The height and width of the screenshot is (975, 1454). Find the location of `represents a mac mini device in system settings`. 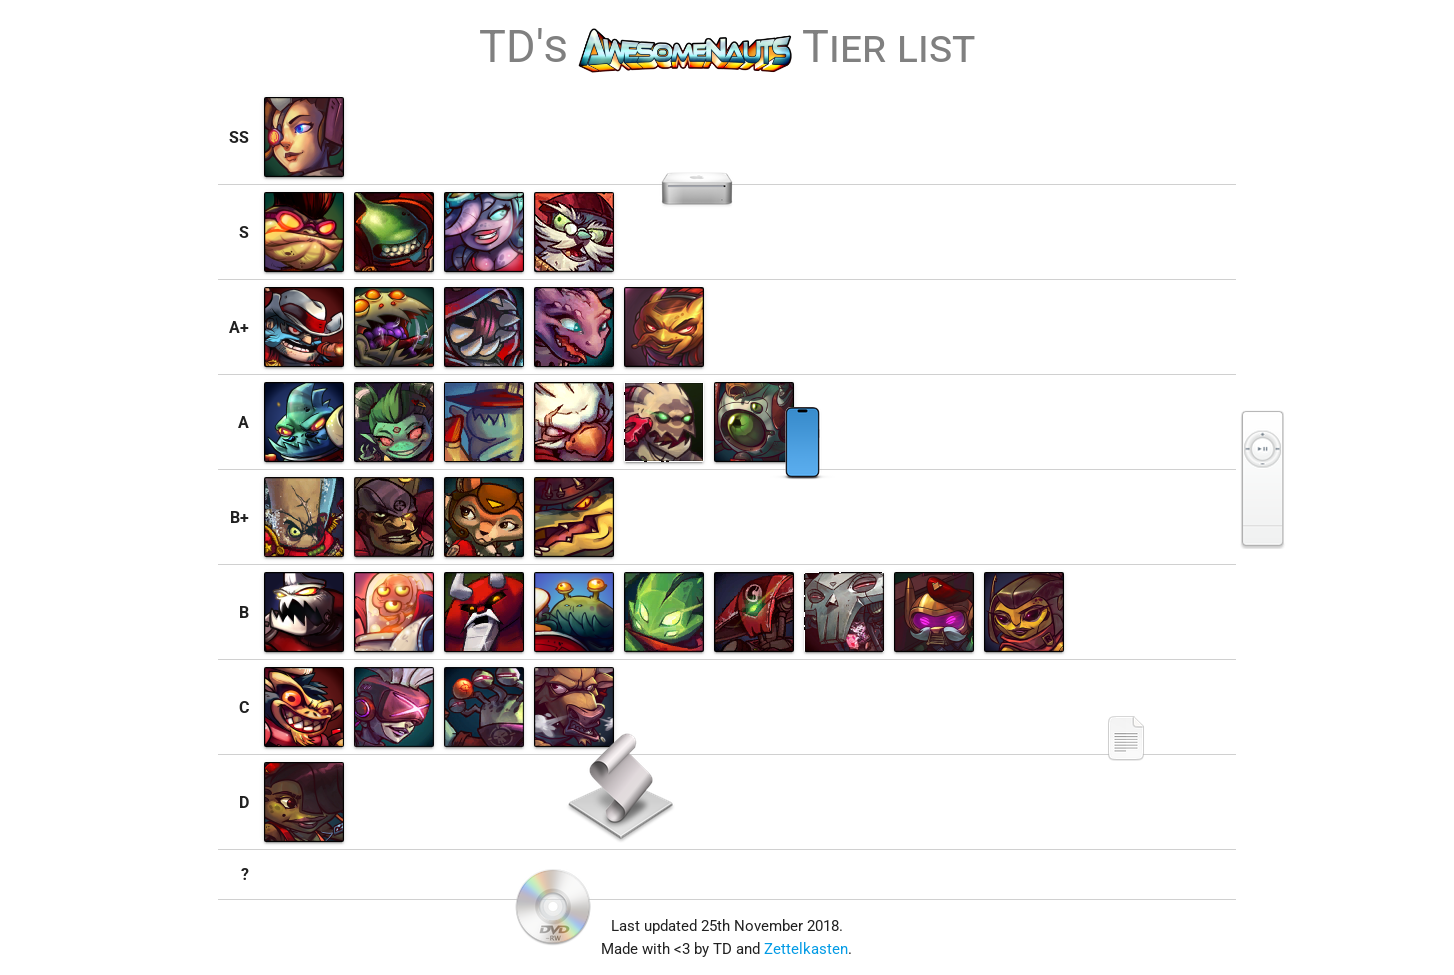

represents a mac mini device in system settings is located at coordinates (697, 183).